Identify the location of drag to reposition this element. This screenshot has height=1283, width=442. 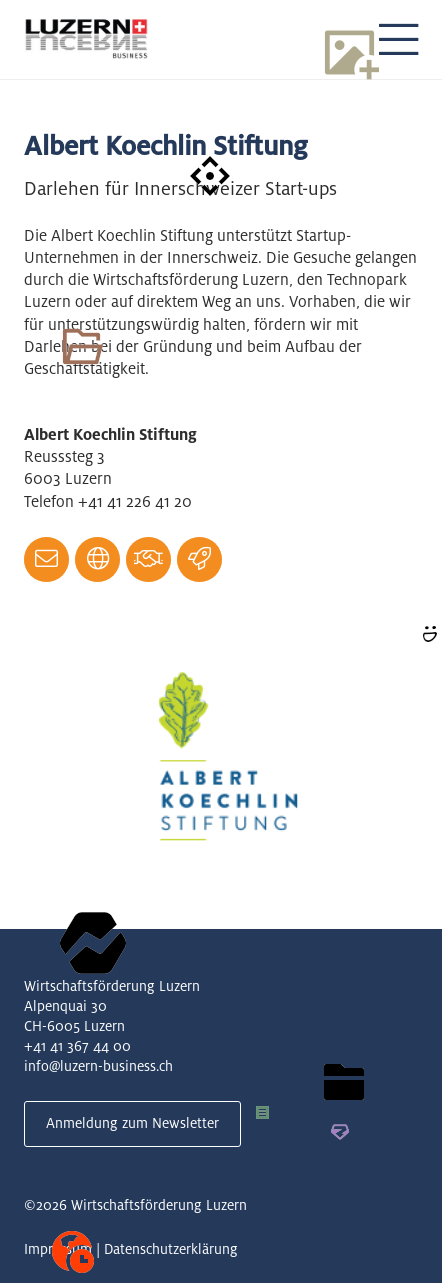
(210, 176).